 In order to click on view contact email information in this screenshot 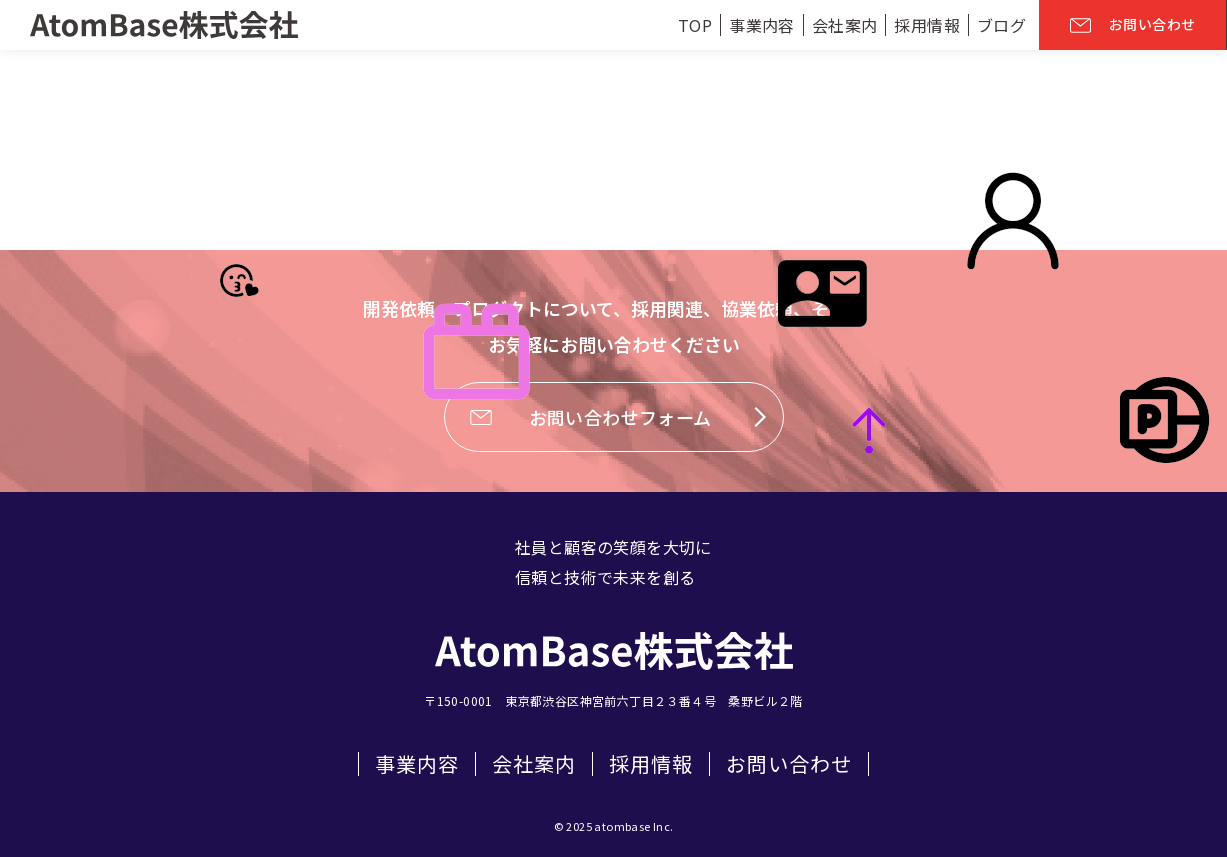, I will do `click(822, 293)`.